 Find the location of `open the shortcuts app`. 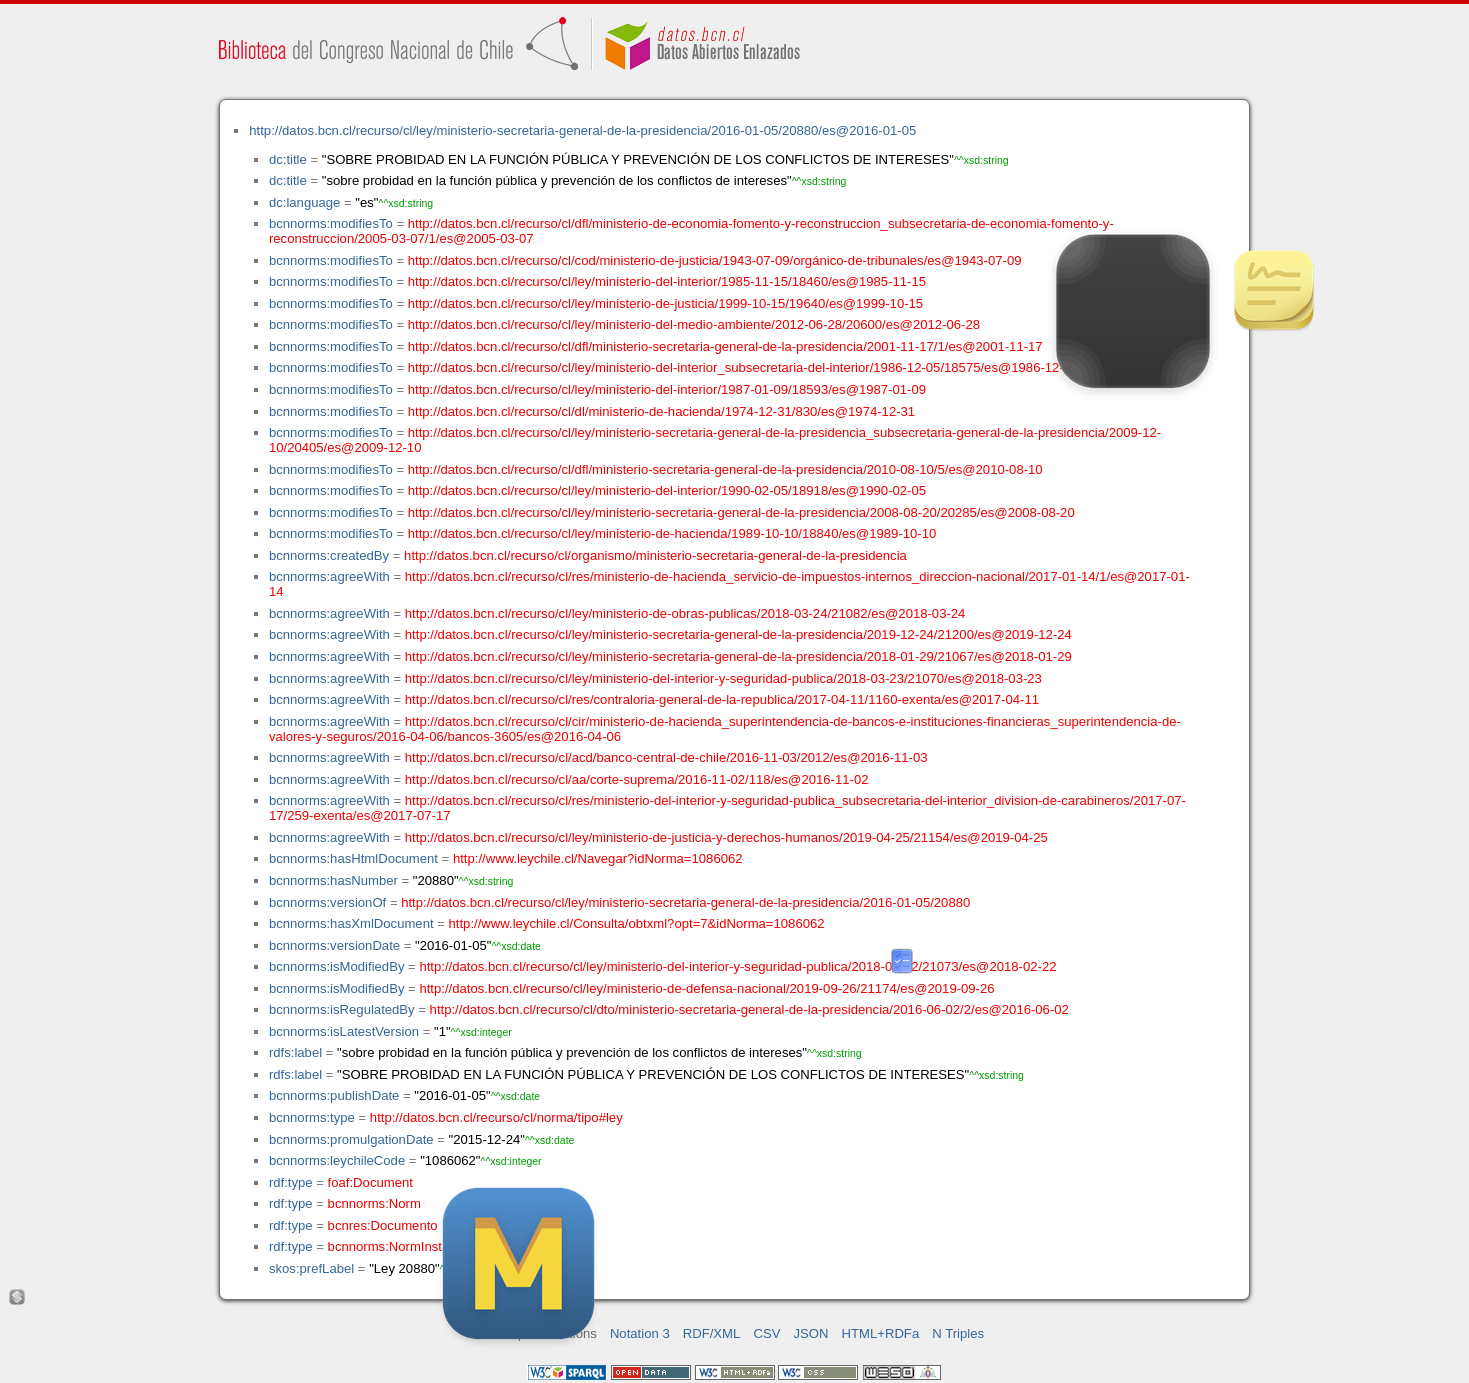

open the shortcuts app is located at coordinates (17, 1297).